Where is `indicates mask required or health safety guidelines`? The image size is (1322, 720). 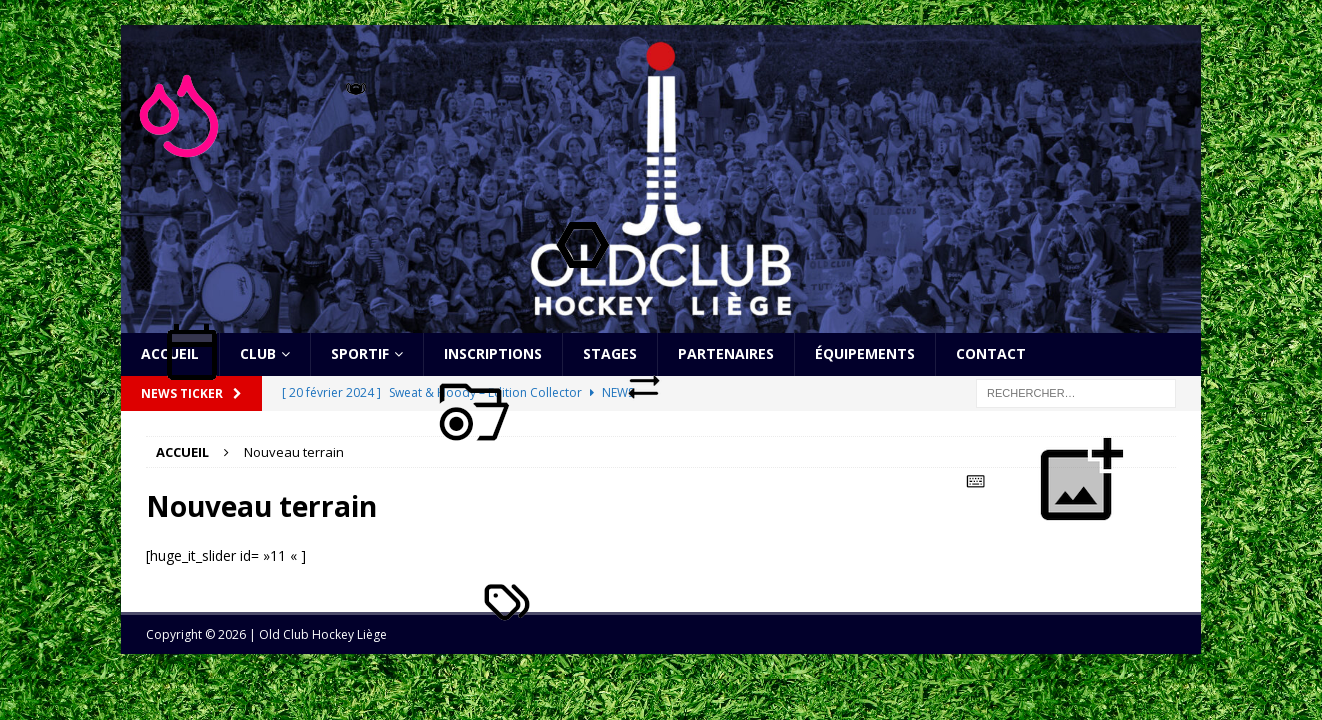
indicates mask required or health safety guidelines is located at coordinates (356, 89).